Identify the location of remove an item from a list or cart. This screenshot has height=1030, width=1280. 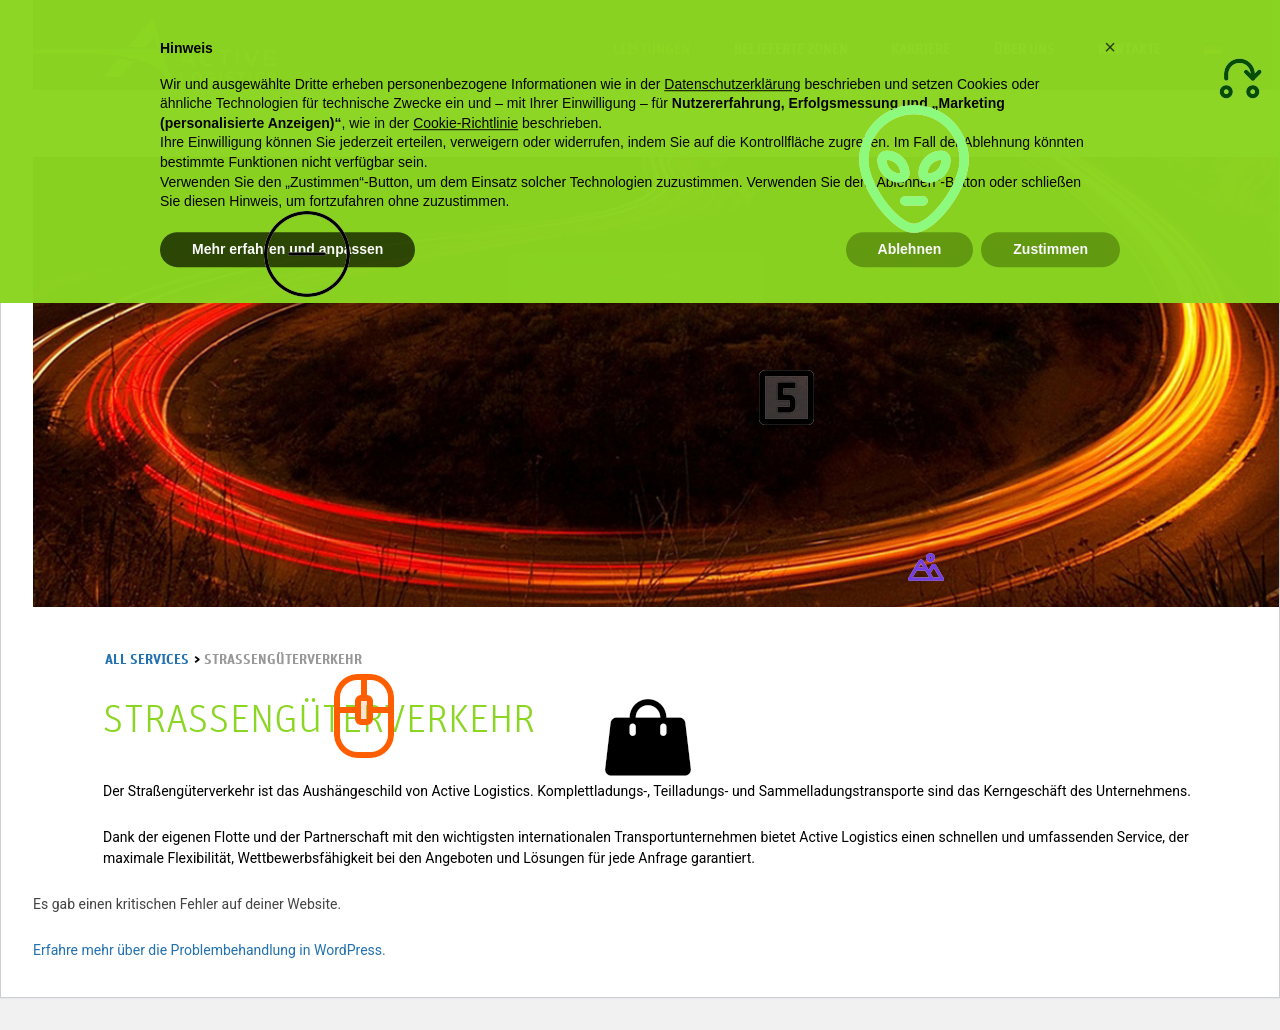
(307, 254).